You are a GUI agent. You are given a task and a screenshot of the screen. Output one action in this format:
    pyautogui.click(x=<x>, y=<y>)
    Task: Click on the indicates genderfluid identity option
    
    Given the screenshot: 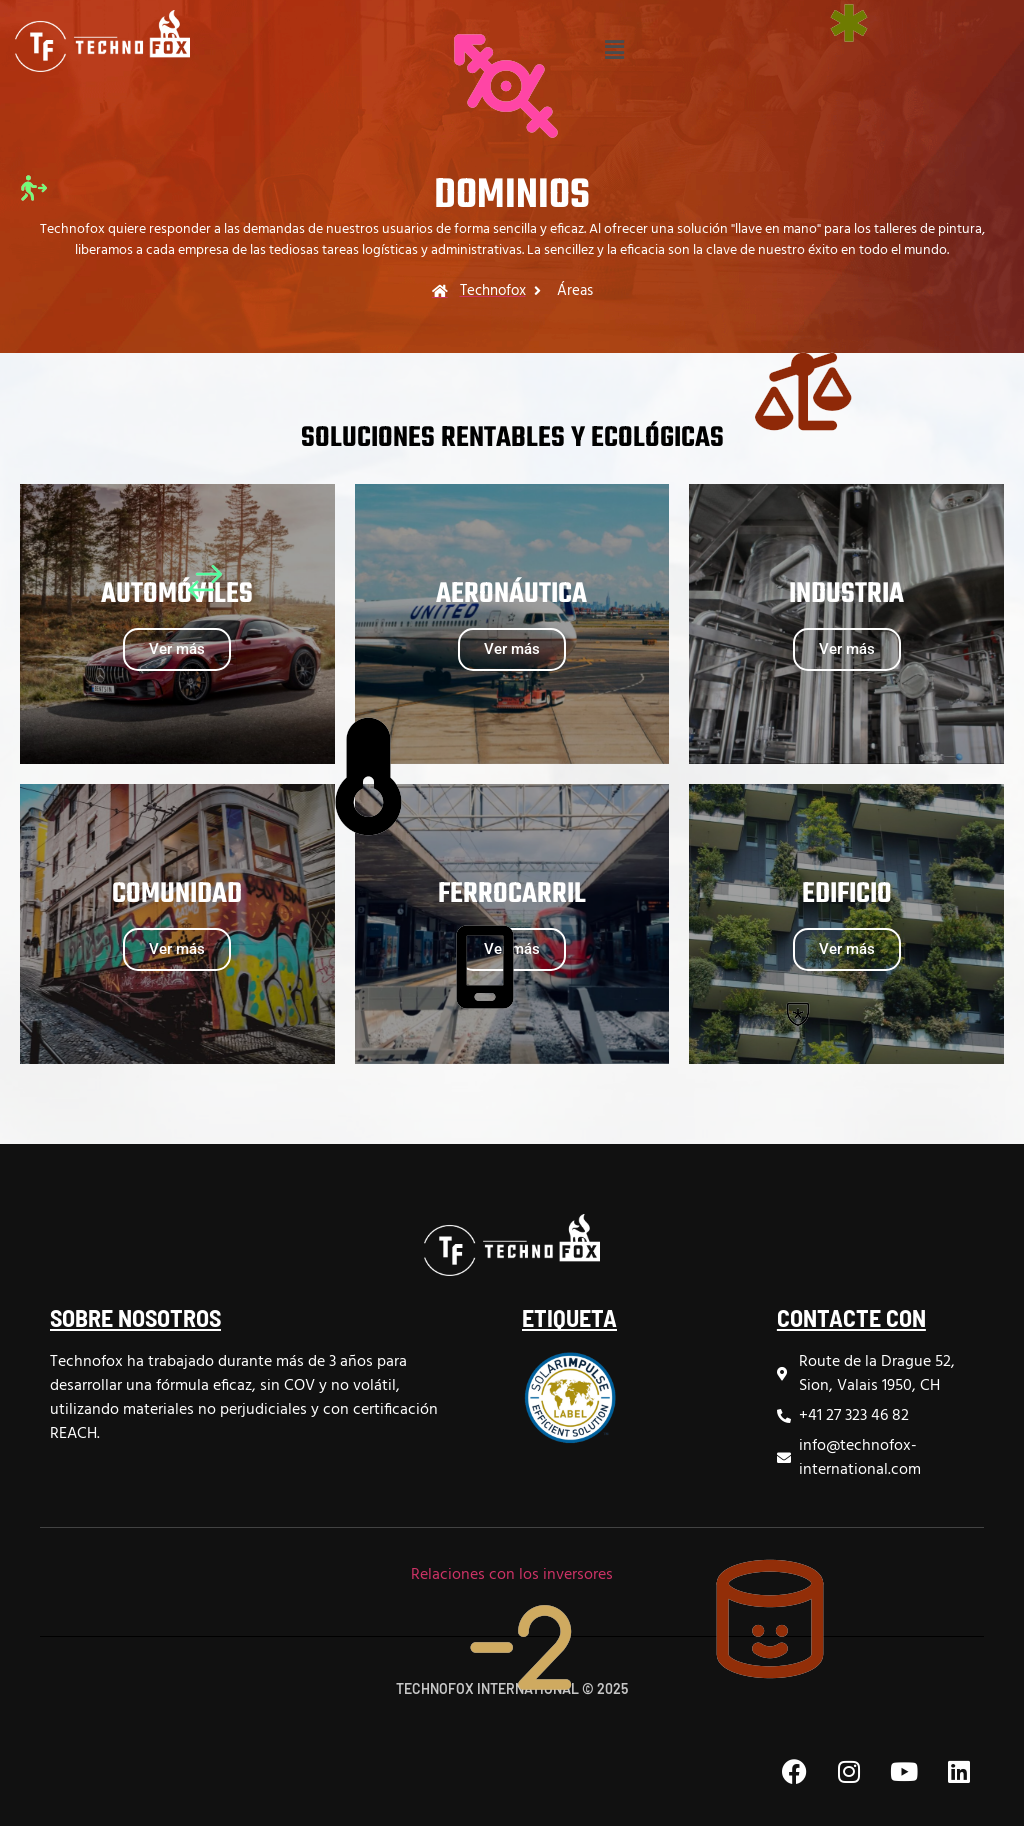 What is the action you would take?
    pyautogui.click(x=506, y=86)
    